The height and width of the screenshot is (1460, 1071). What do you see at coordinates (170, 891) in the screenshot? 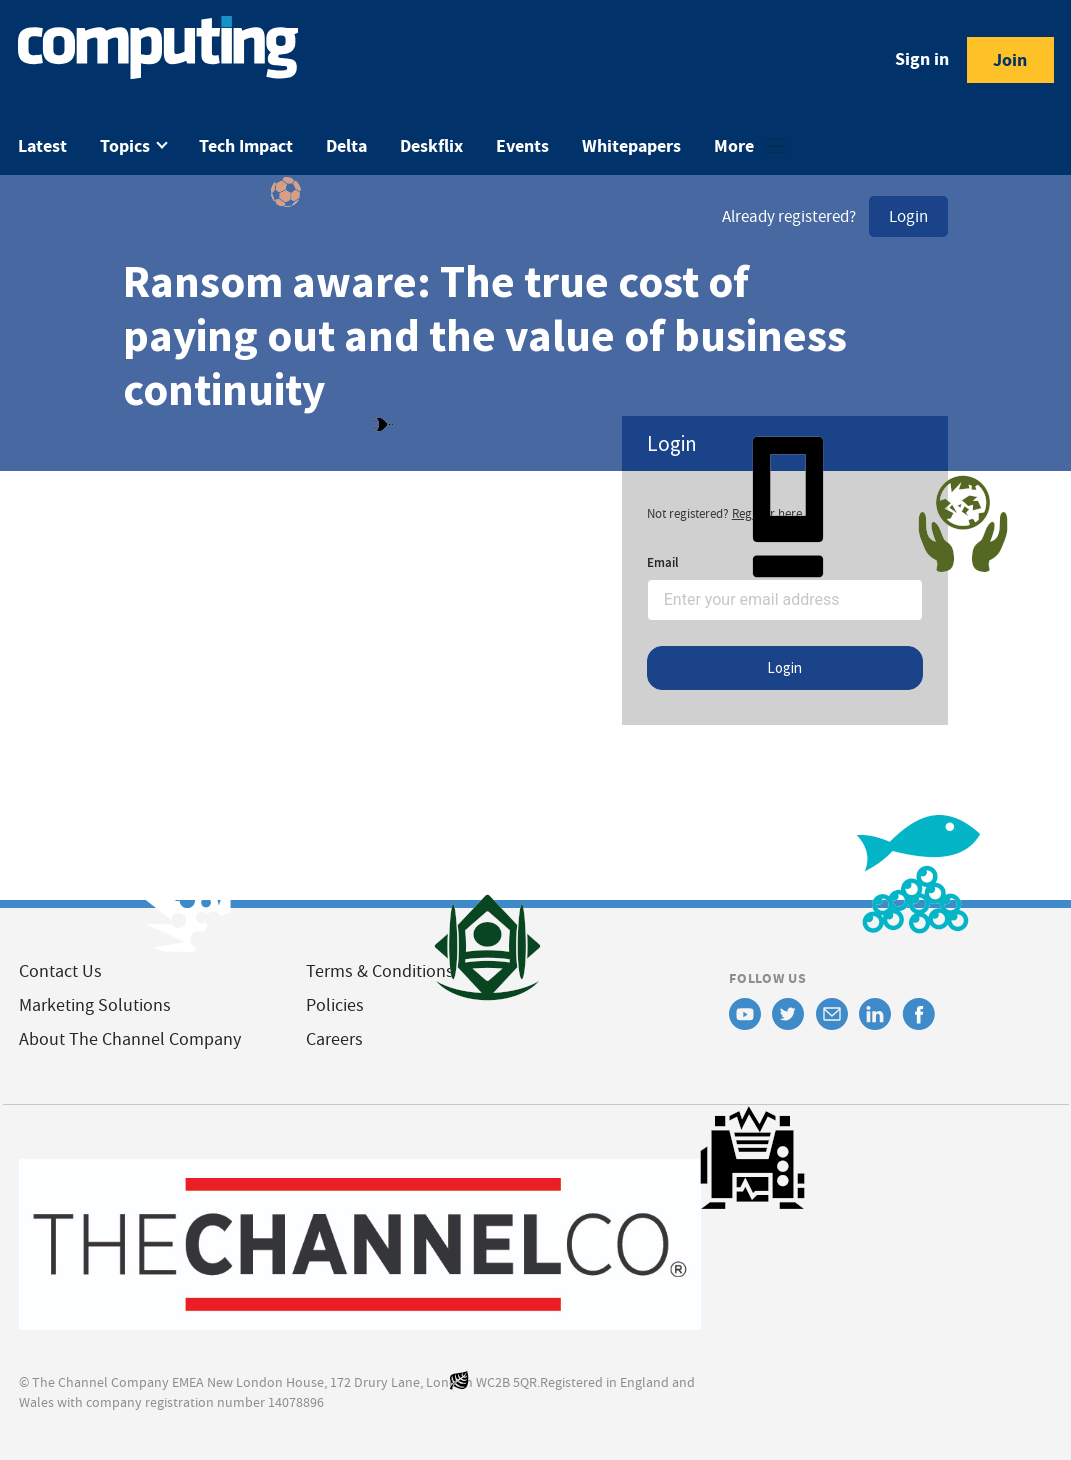
I see `activate a beam or energy attack` at bounding box center [170, 891].